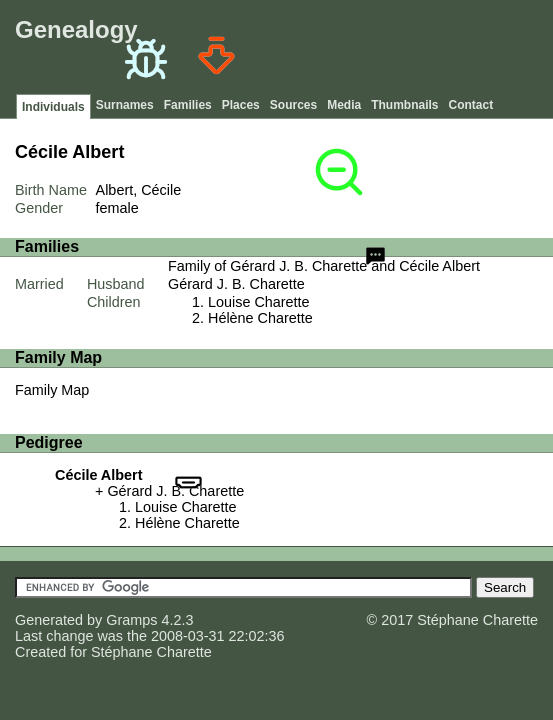 The image size is (553, 720). What do you see at coordinates (339, 172) in the screenshot?
I see `zoom out to see more of the view` at bounding box center [339, 172].